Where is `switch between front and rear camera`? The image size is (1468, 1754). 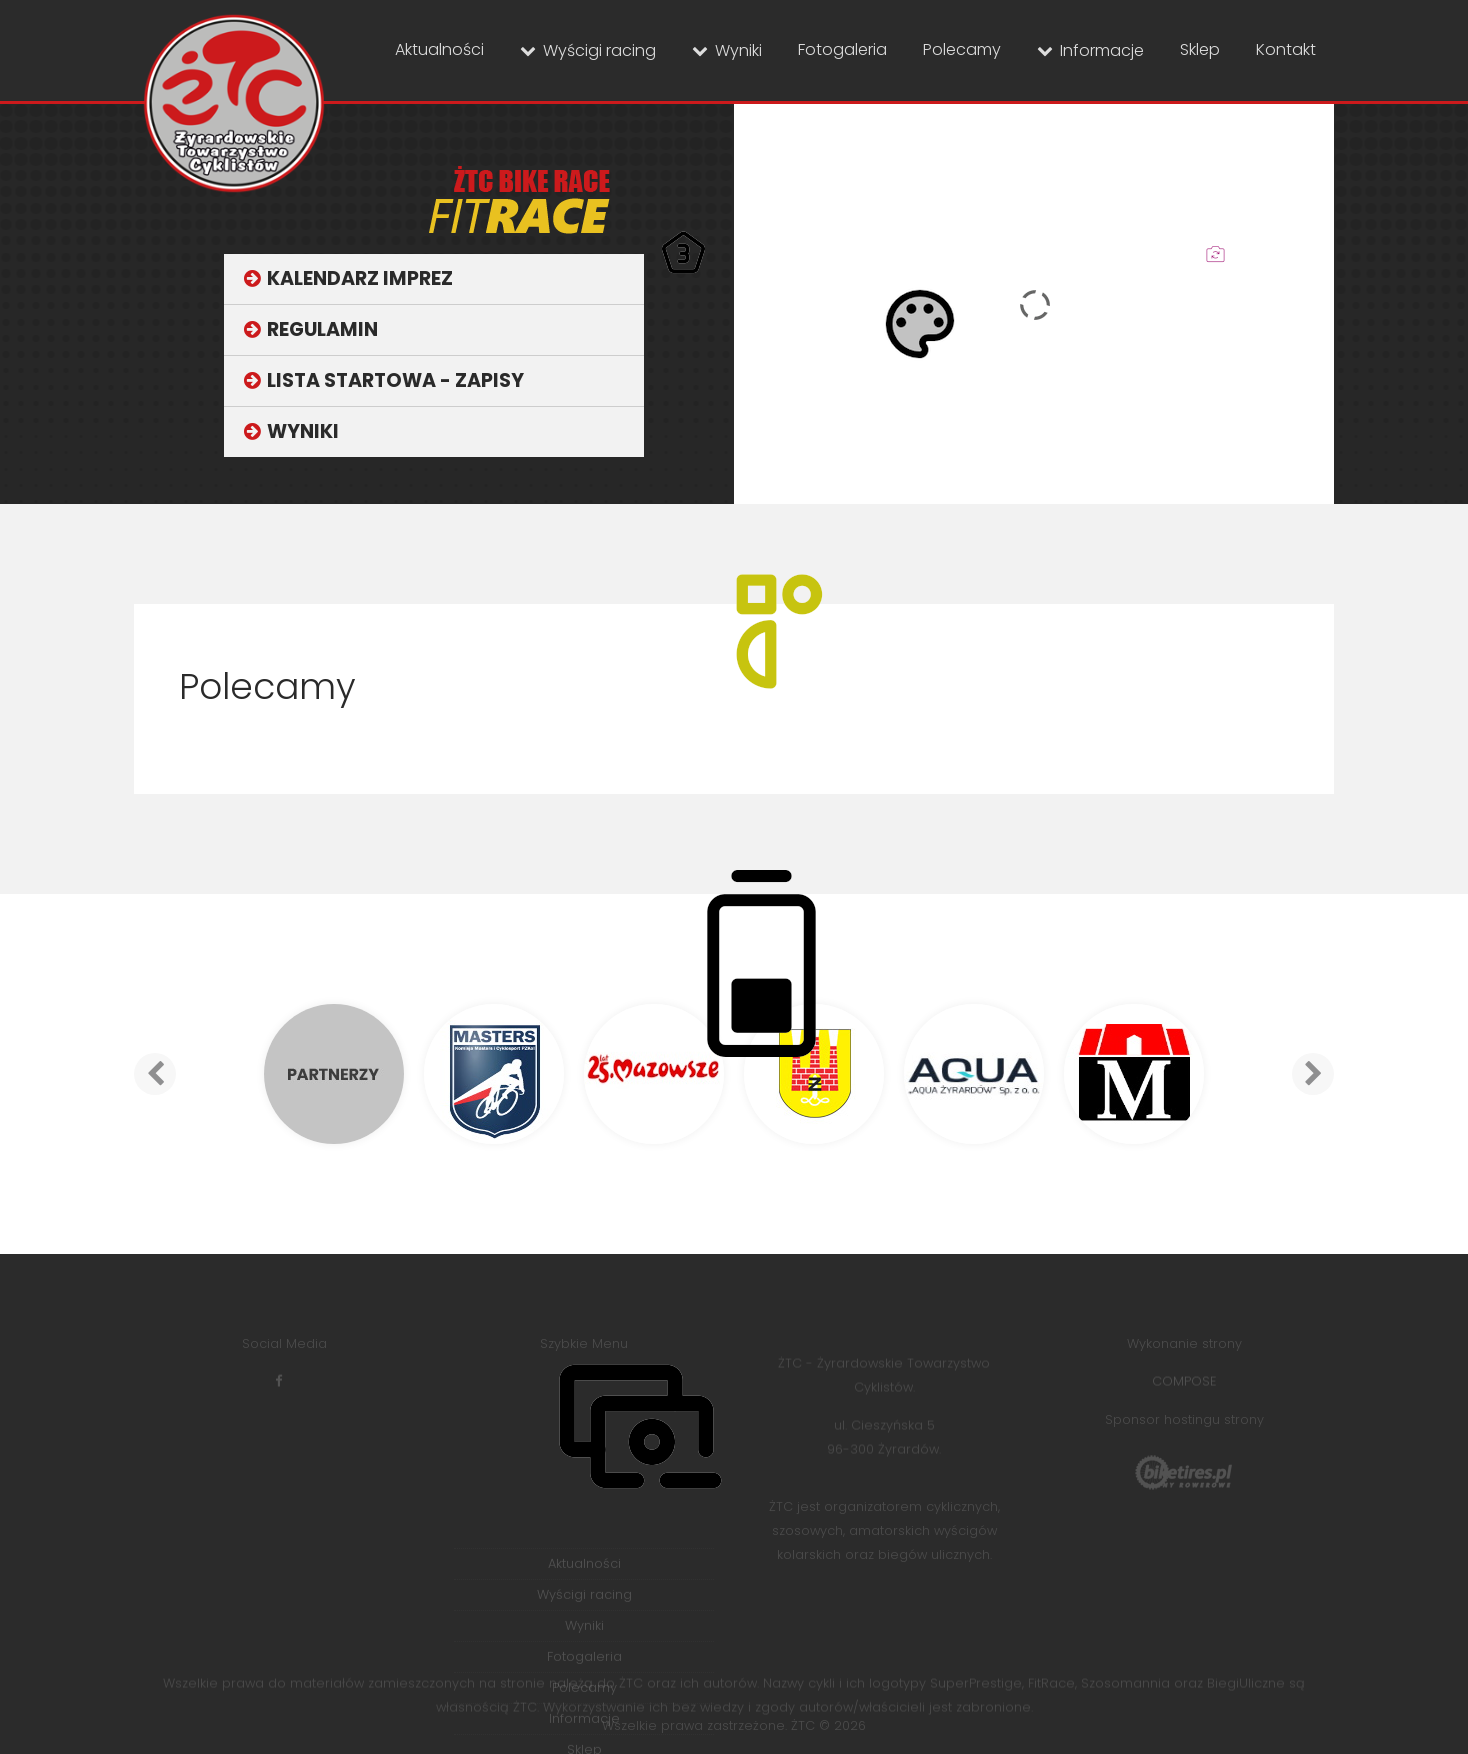 switch between front and rear camera is located at coordinates (1215, 254).